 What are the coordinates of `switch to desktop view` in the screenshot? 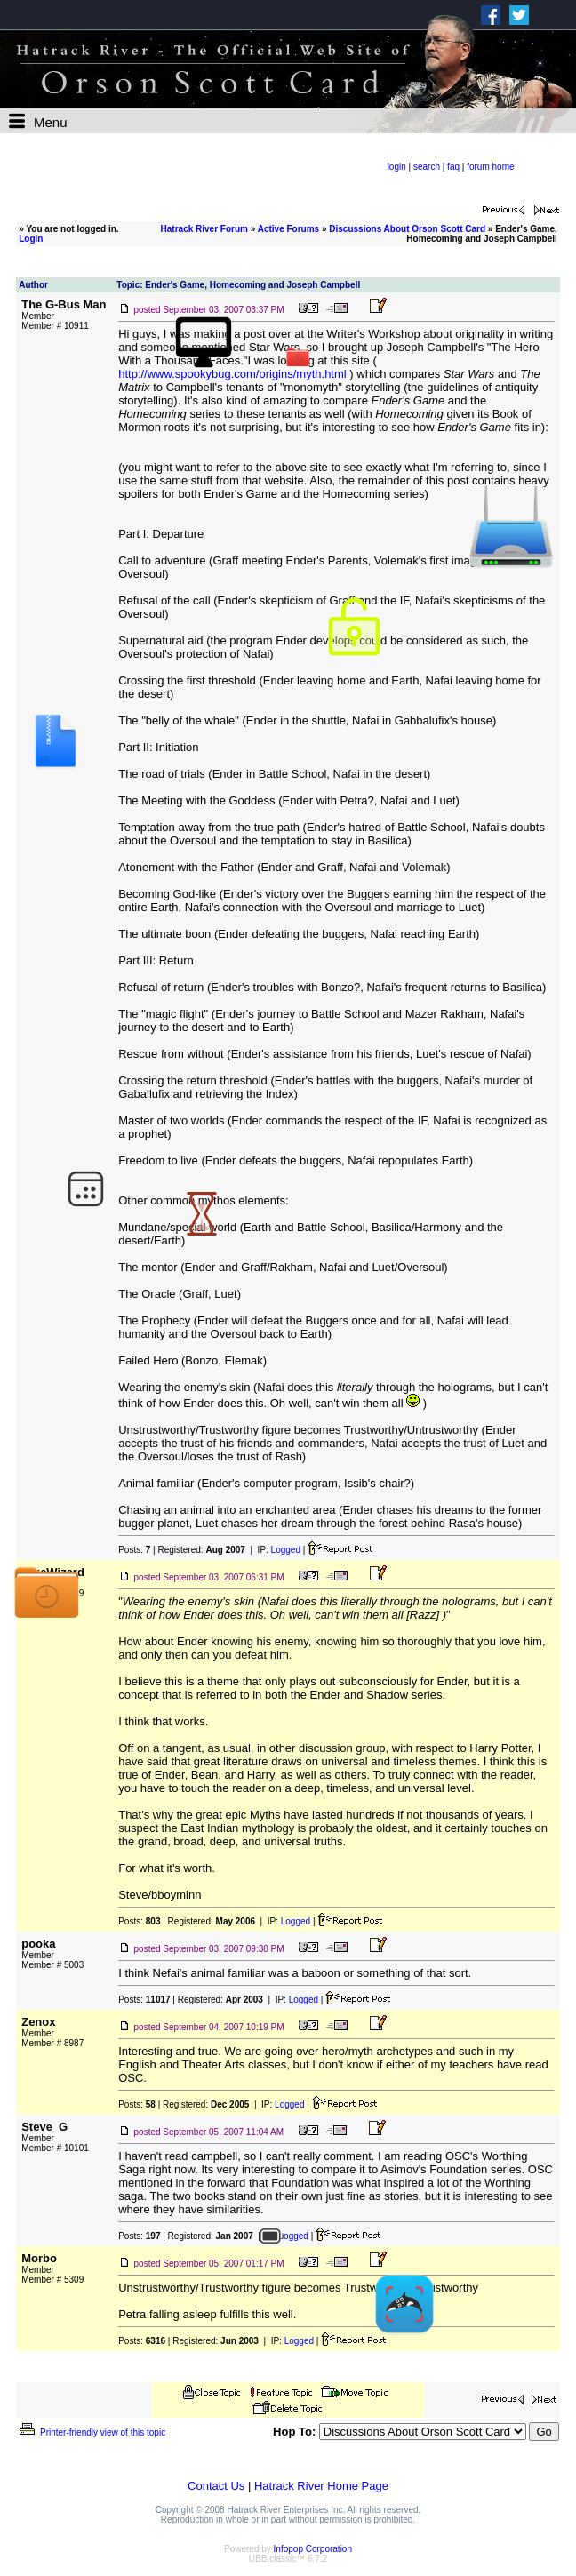 It's located at (204, 342).